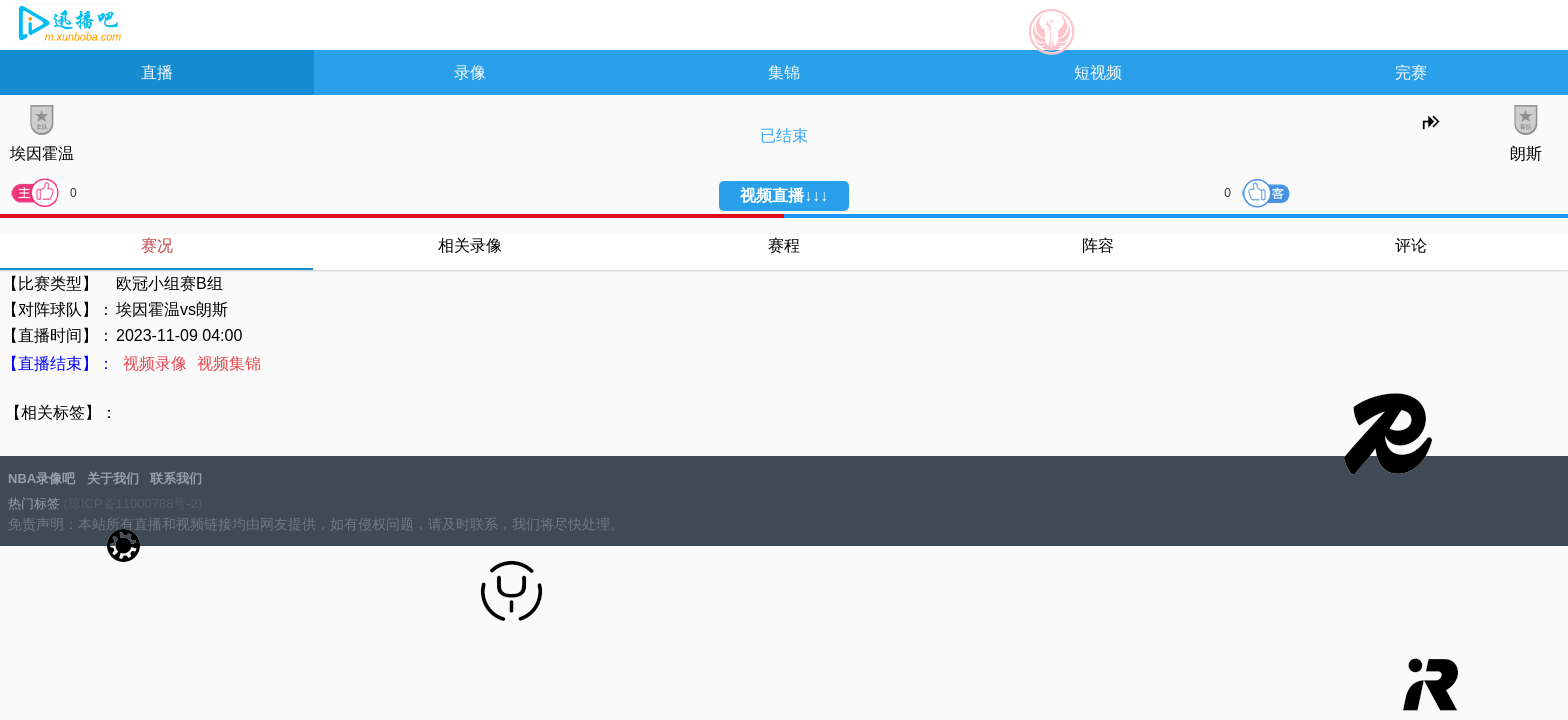  I want to click on the old republic game or franchise logo, so click(1051, 31).